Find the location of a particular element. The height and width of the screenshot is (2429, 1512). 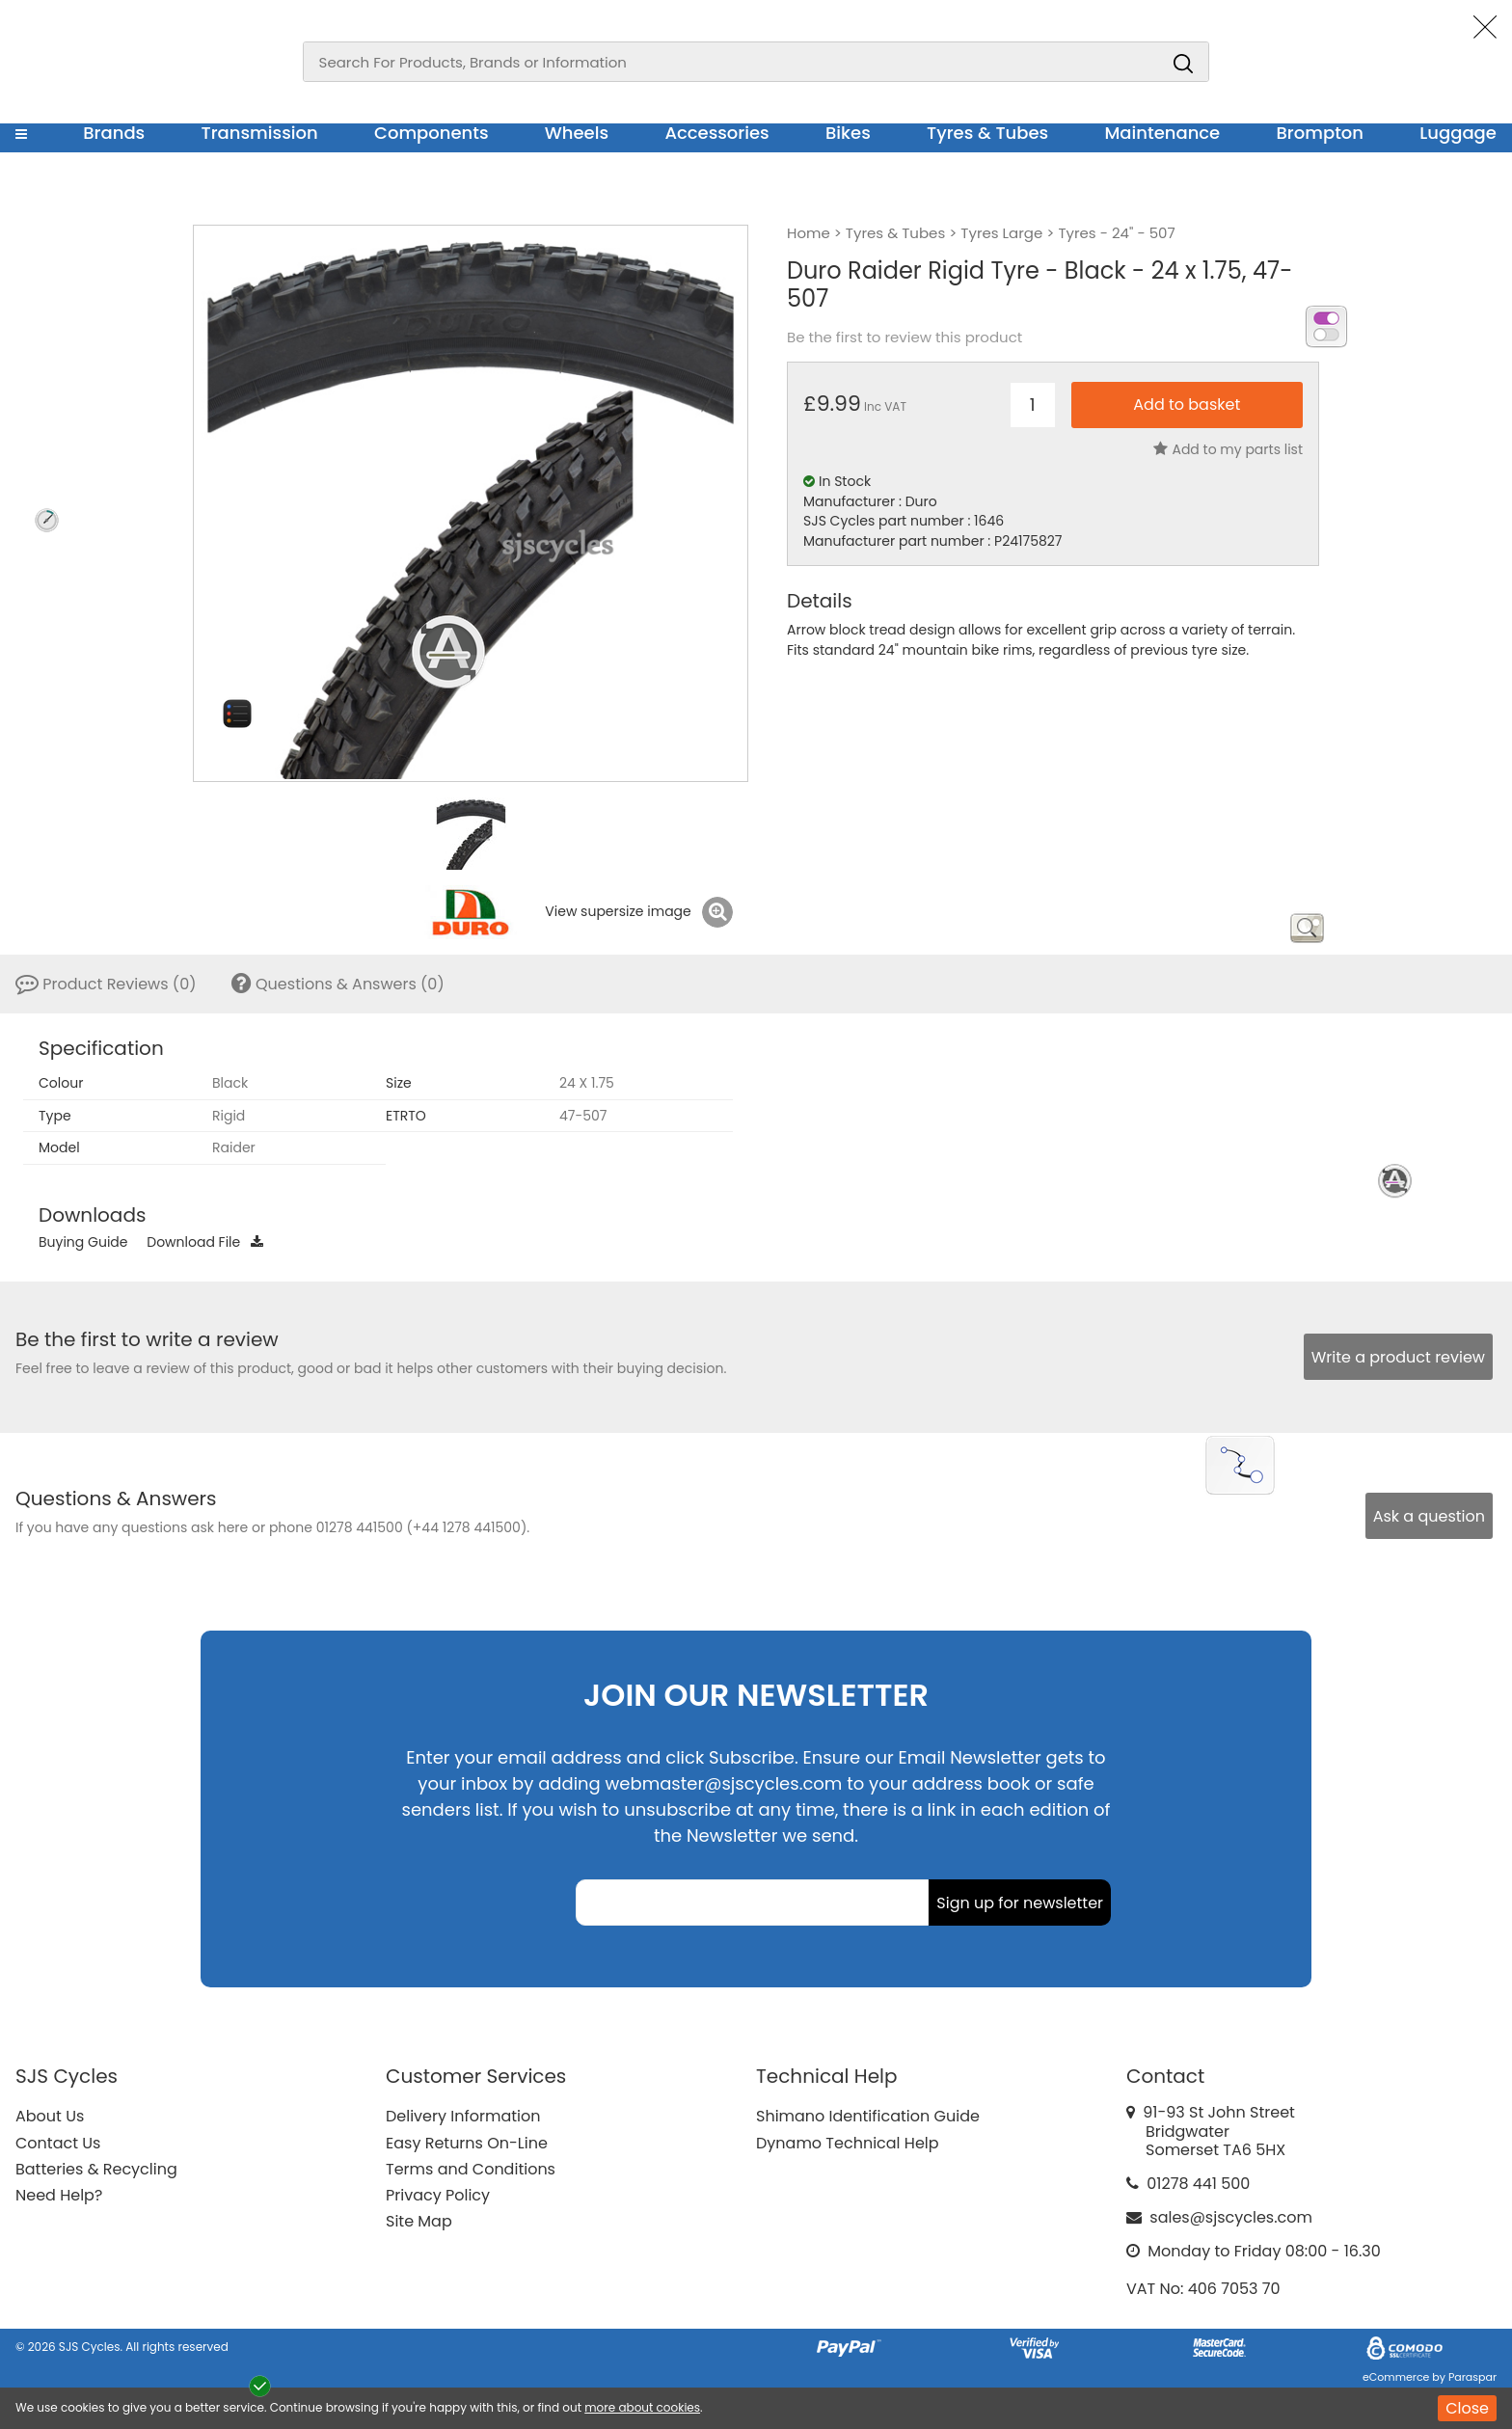

check for and install software updates is located at coordinates (448, 652).